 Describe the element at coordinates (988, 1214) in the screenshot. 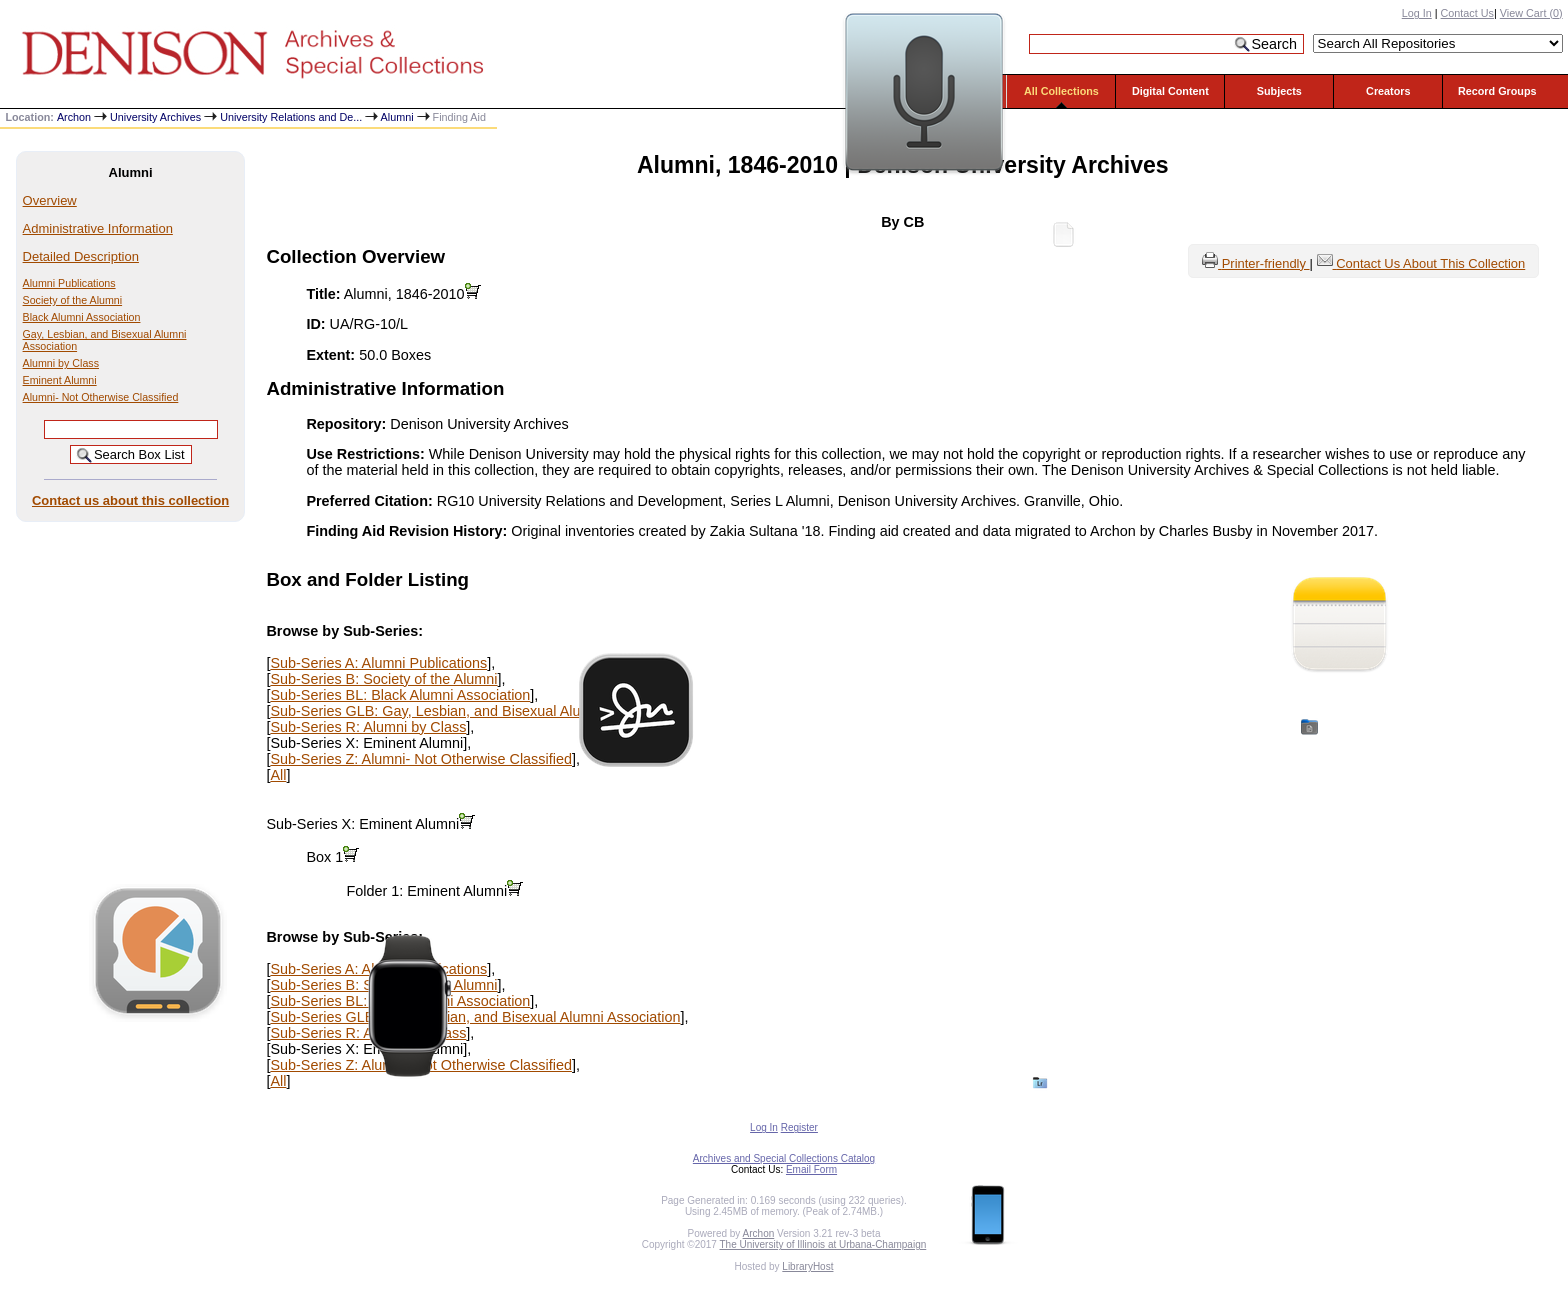

I see `ipod touch device icon` at that location.